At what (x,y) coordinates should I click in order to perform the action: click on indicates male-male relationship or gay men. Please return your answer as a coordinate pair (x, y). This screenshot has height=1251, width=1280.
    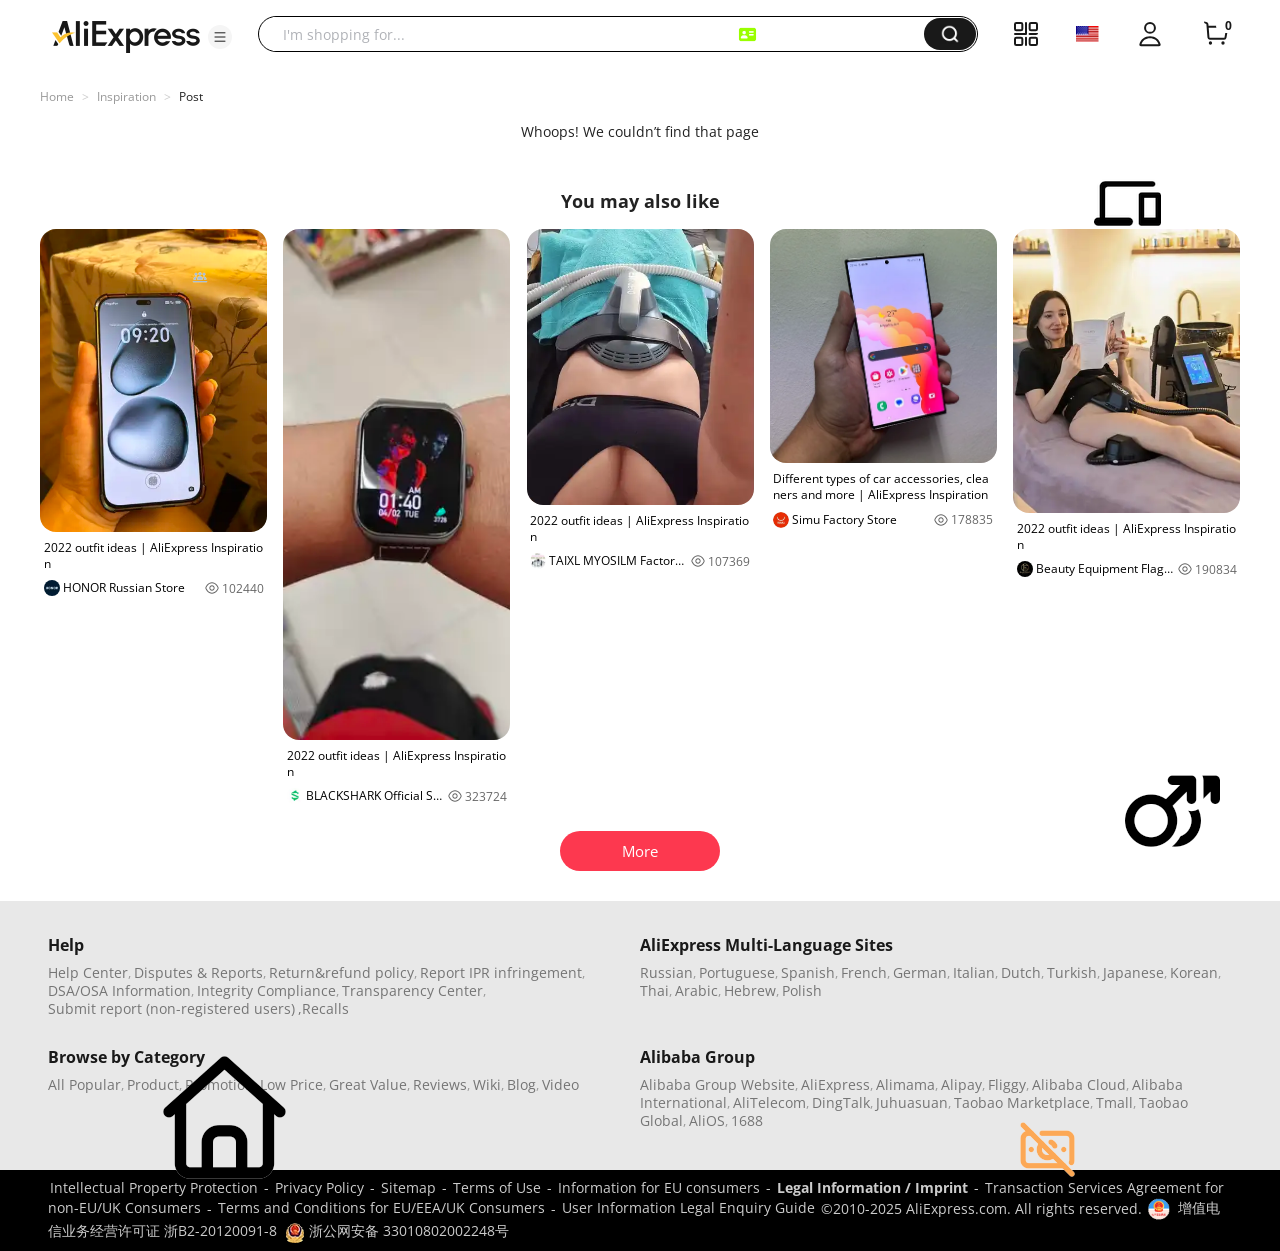
    Looking at the image, I should click on (1172, 813).